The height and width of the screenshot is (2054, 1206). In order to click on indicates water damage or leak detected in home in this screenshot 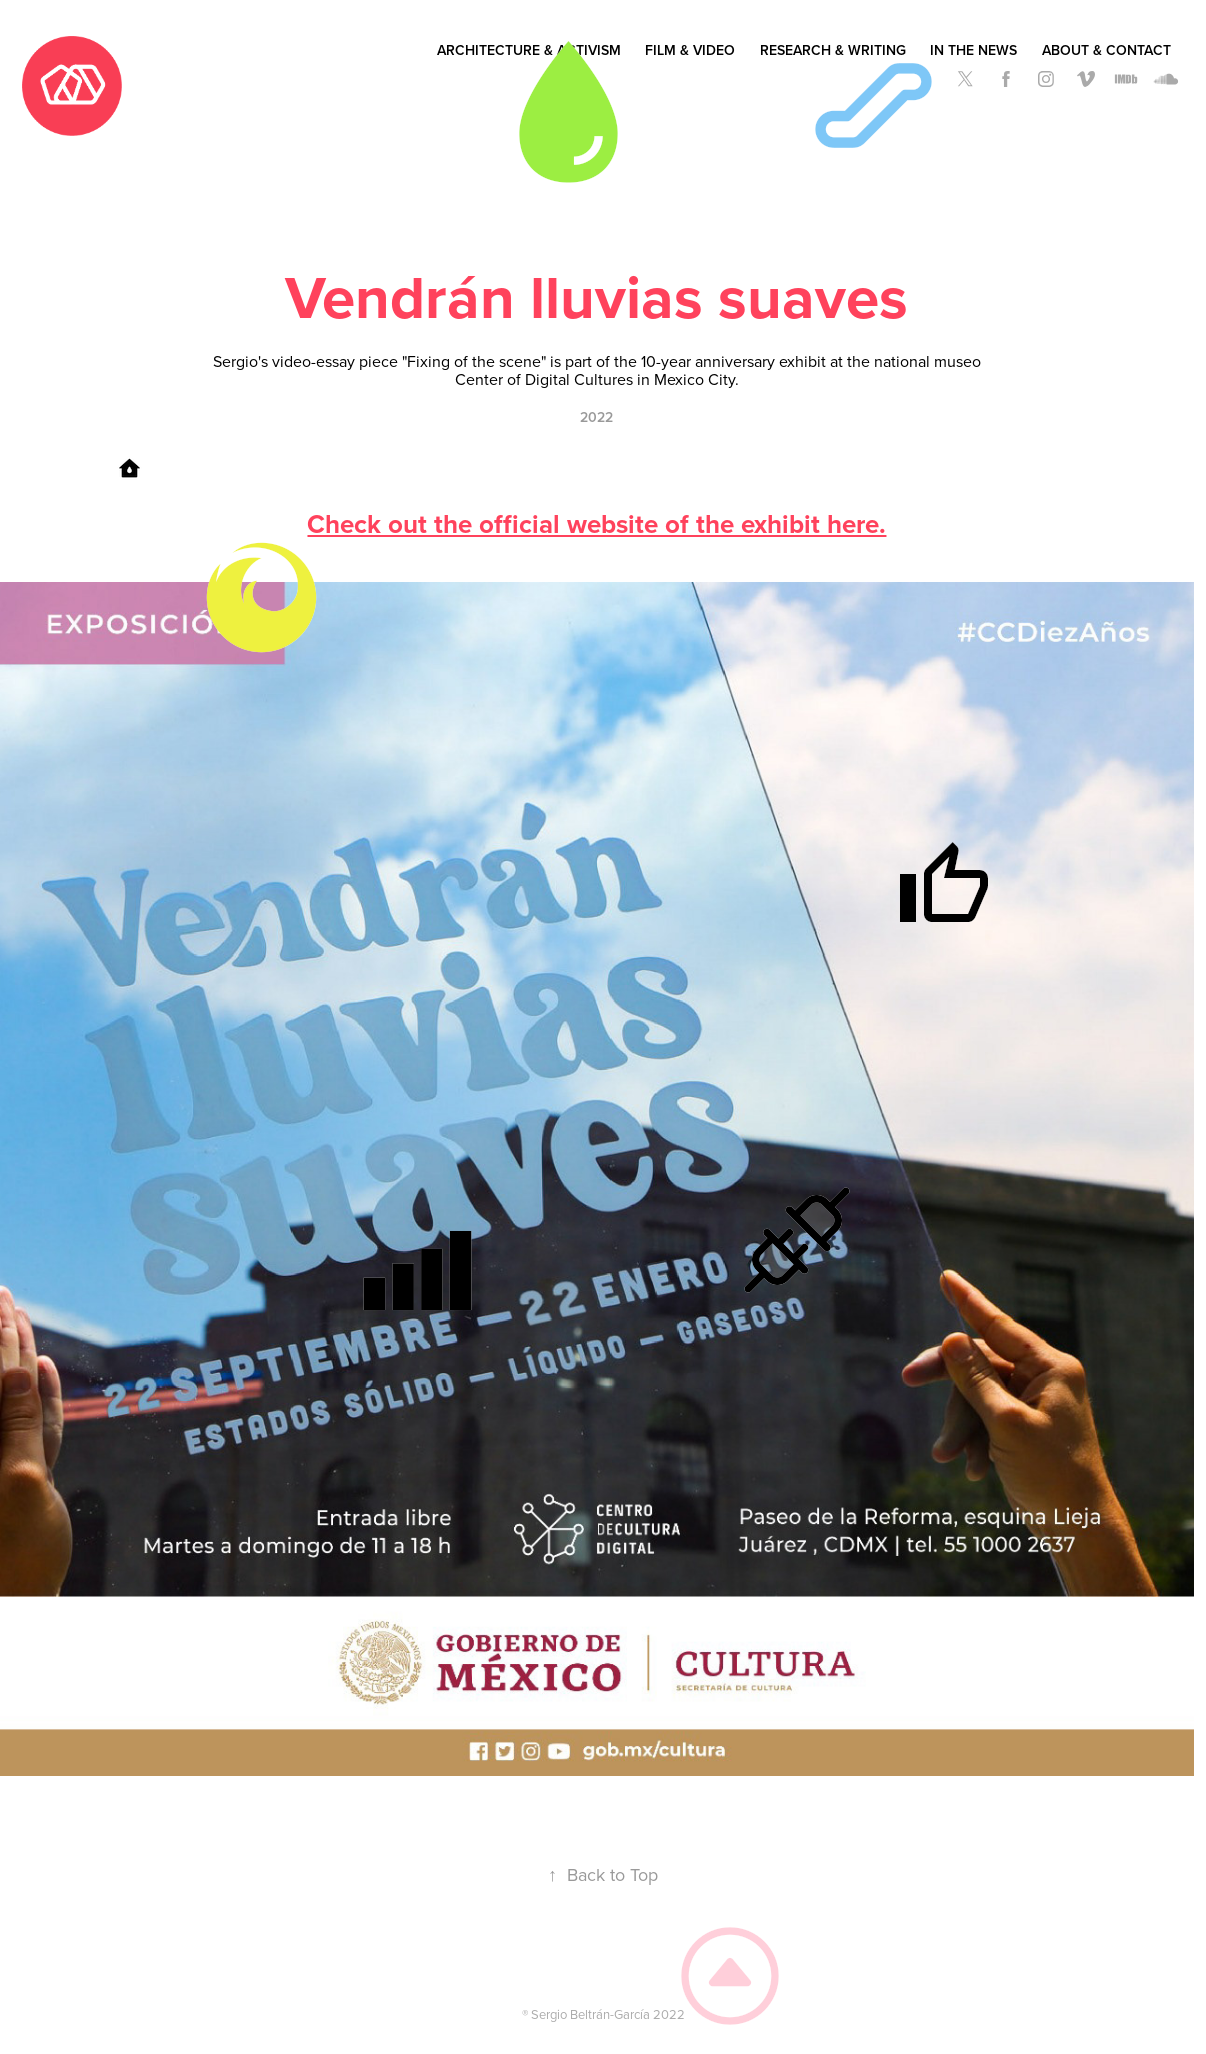, I will do `click(129, 468)`.